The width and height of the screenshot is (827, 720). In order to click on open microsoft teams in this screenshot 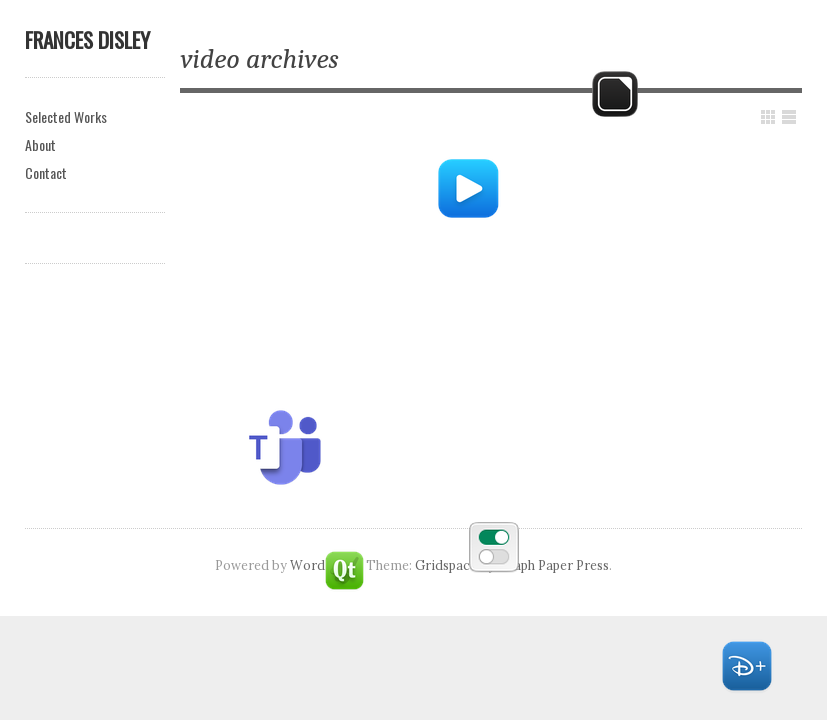, I will do `click(279, 447)`.